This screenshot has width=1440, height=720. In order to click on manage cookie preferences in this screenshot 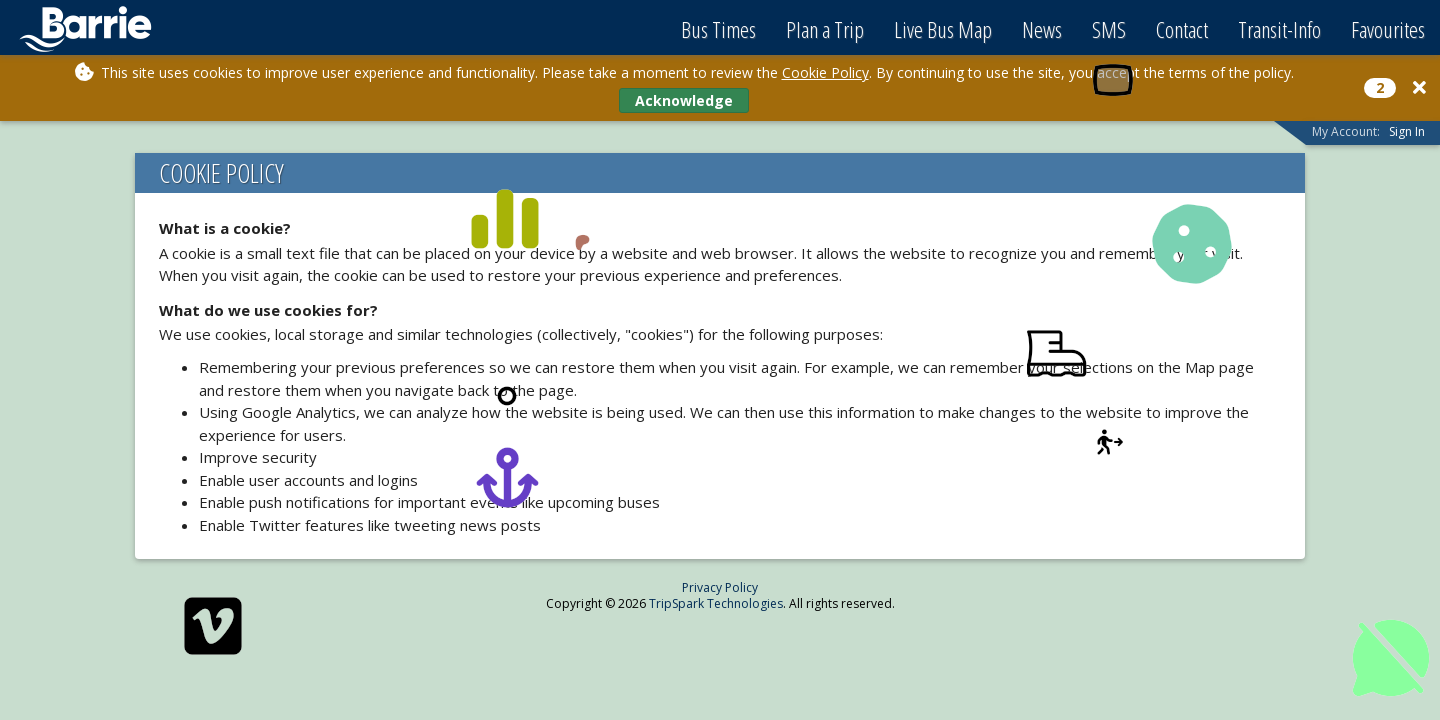, I will do `click(1192, 244)`.